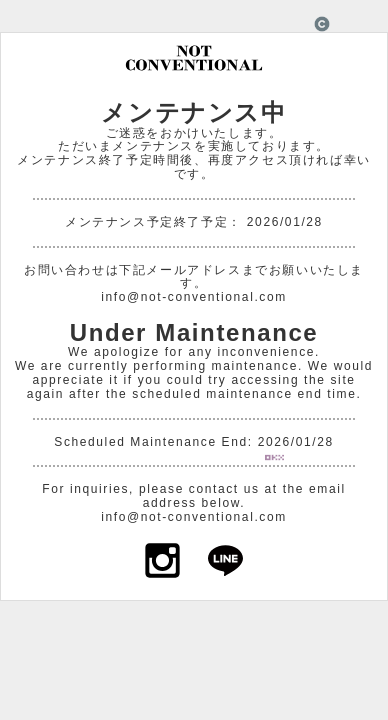  What do you see at coordinates (274, 457) in the screenshot?
I see `open the OKX cryptocurrency exchange app` at bounding box center [274, 457].